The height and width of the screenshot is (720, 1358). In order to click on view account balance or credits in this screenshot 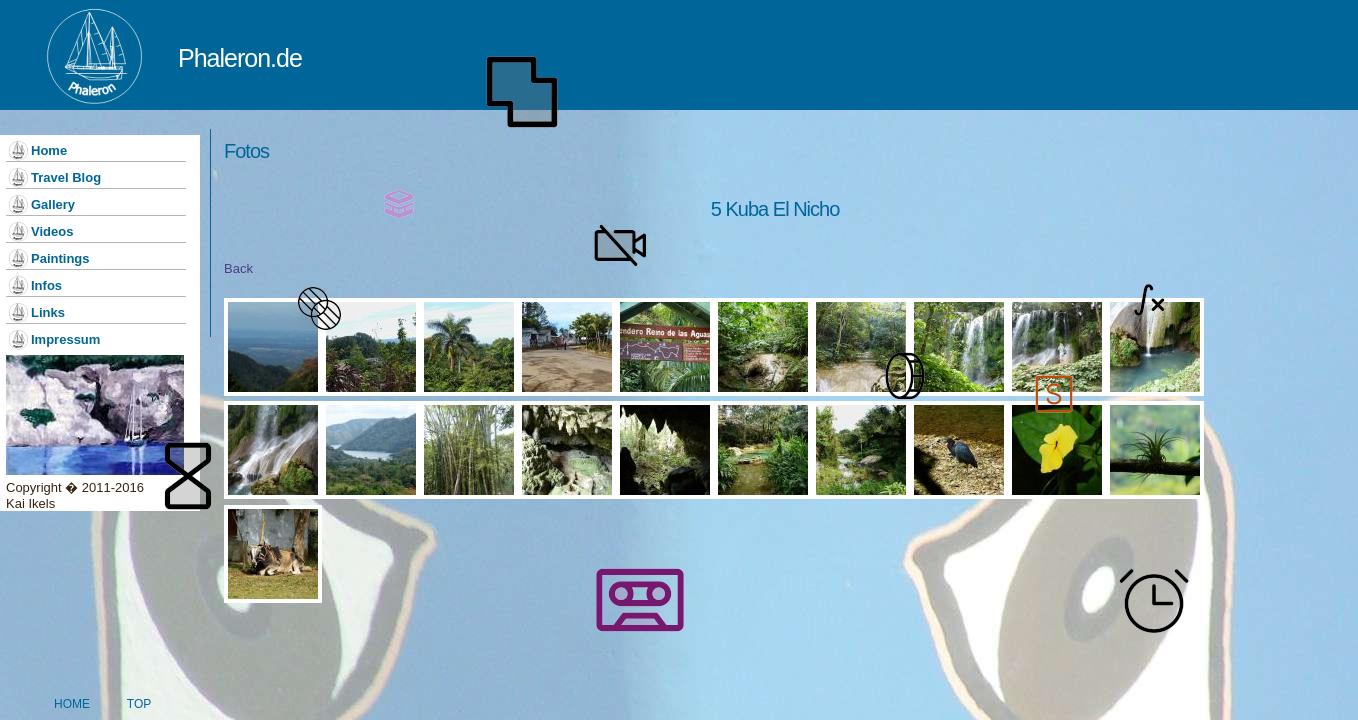, I will do `click(905, 376)`.